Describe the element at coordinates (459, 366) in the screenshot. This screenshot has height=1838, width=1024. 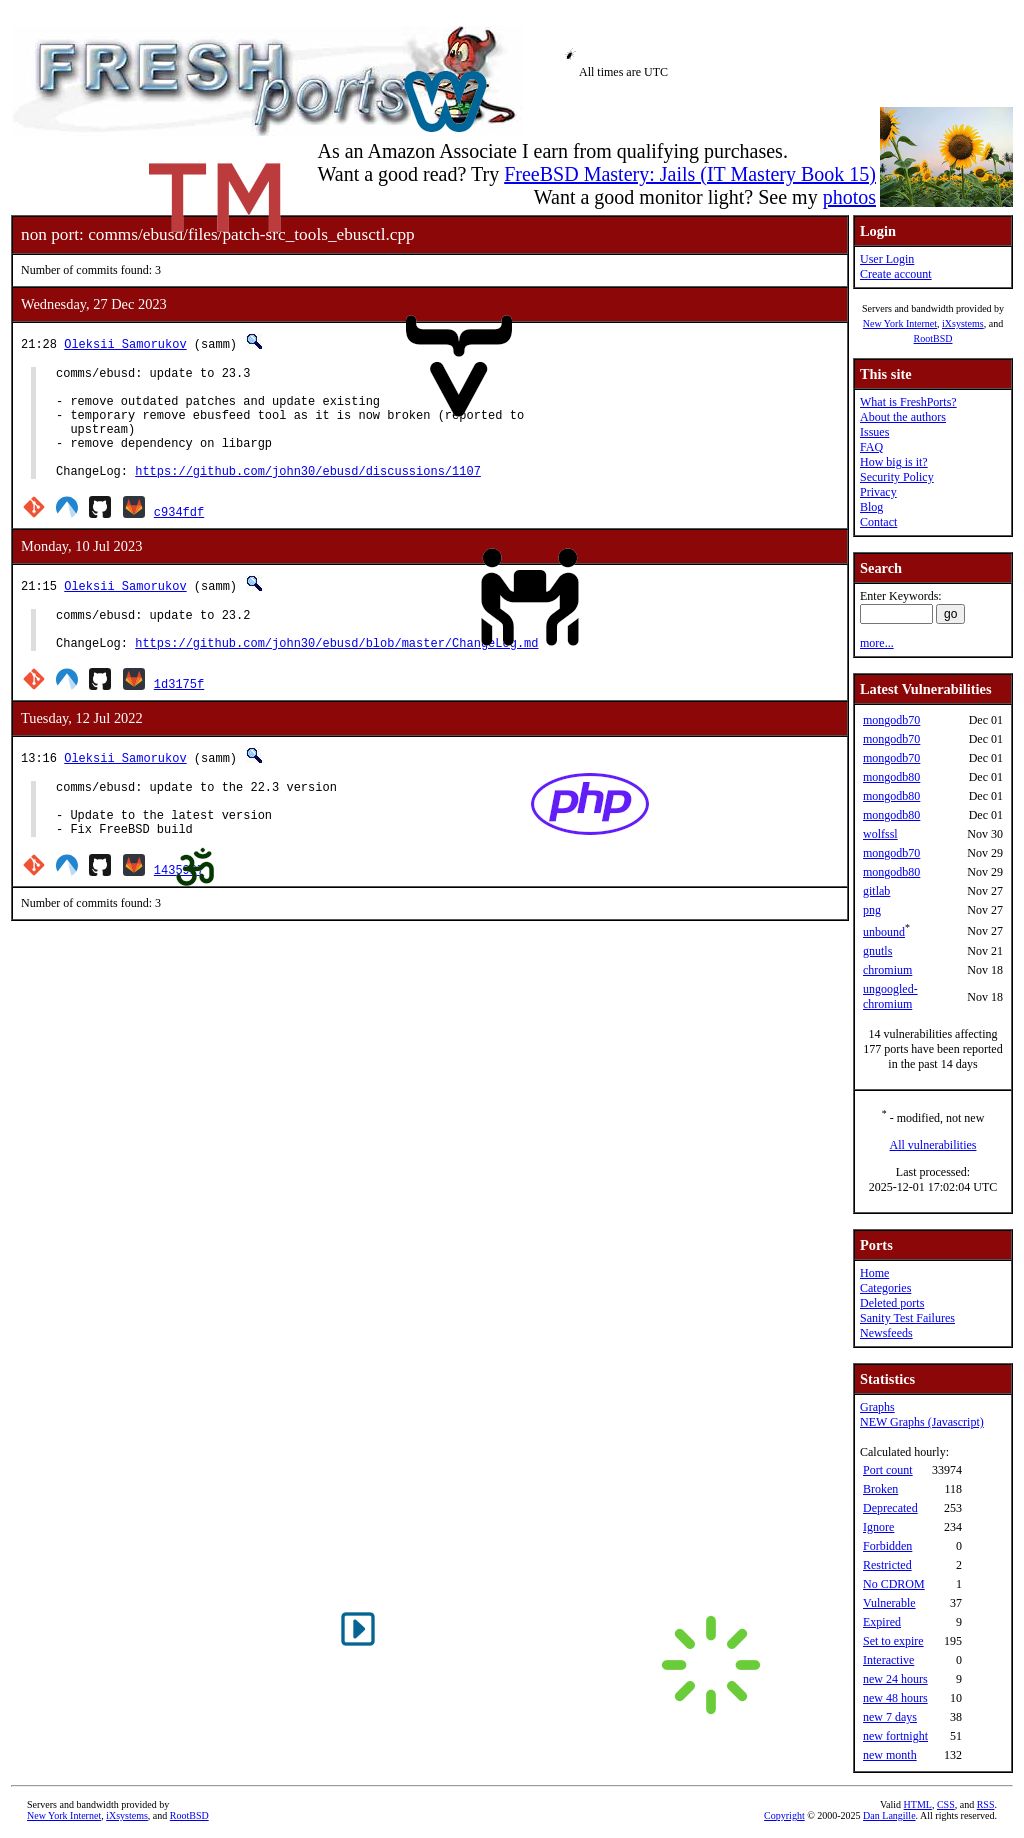
I see `vaadin framework branding logo` at that location.